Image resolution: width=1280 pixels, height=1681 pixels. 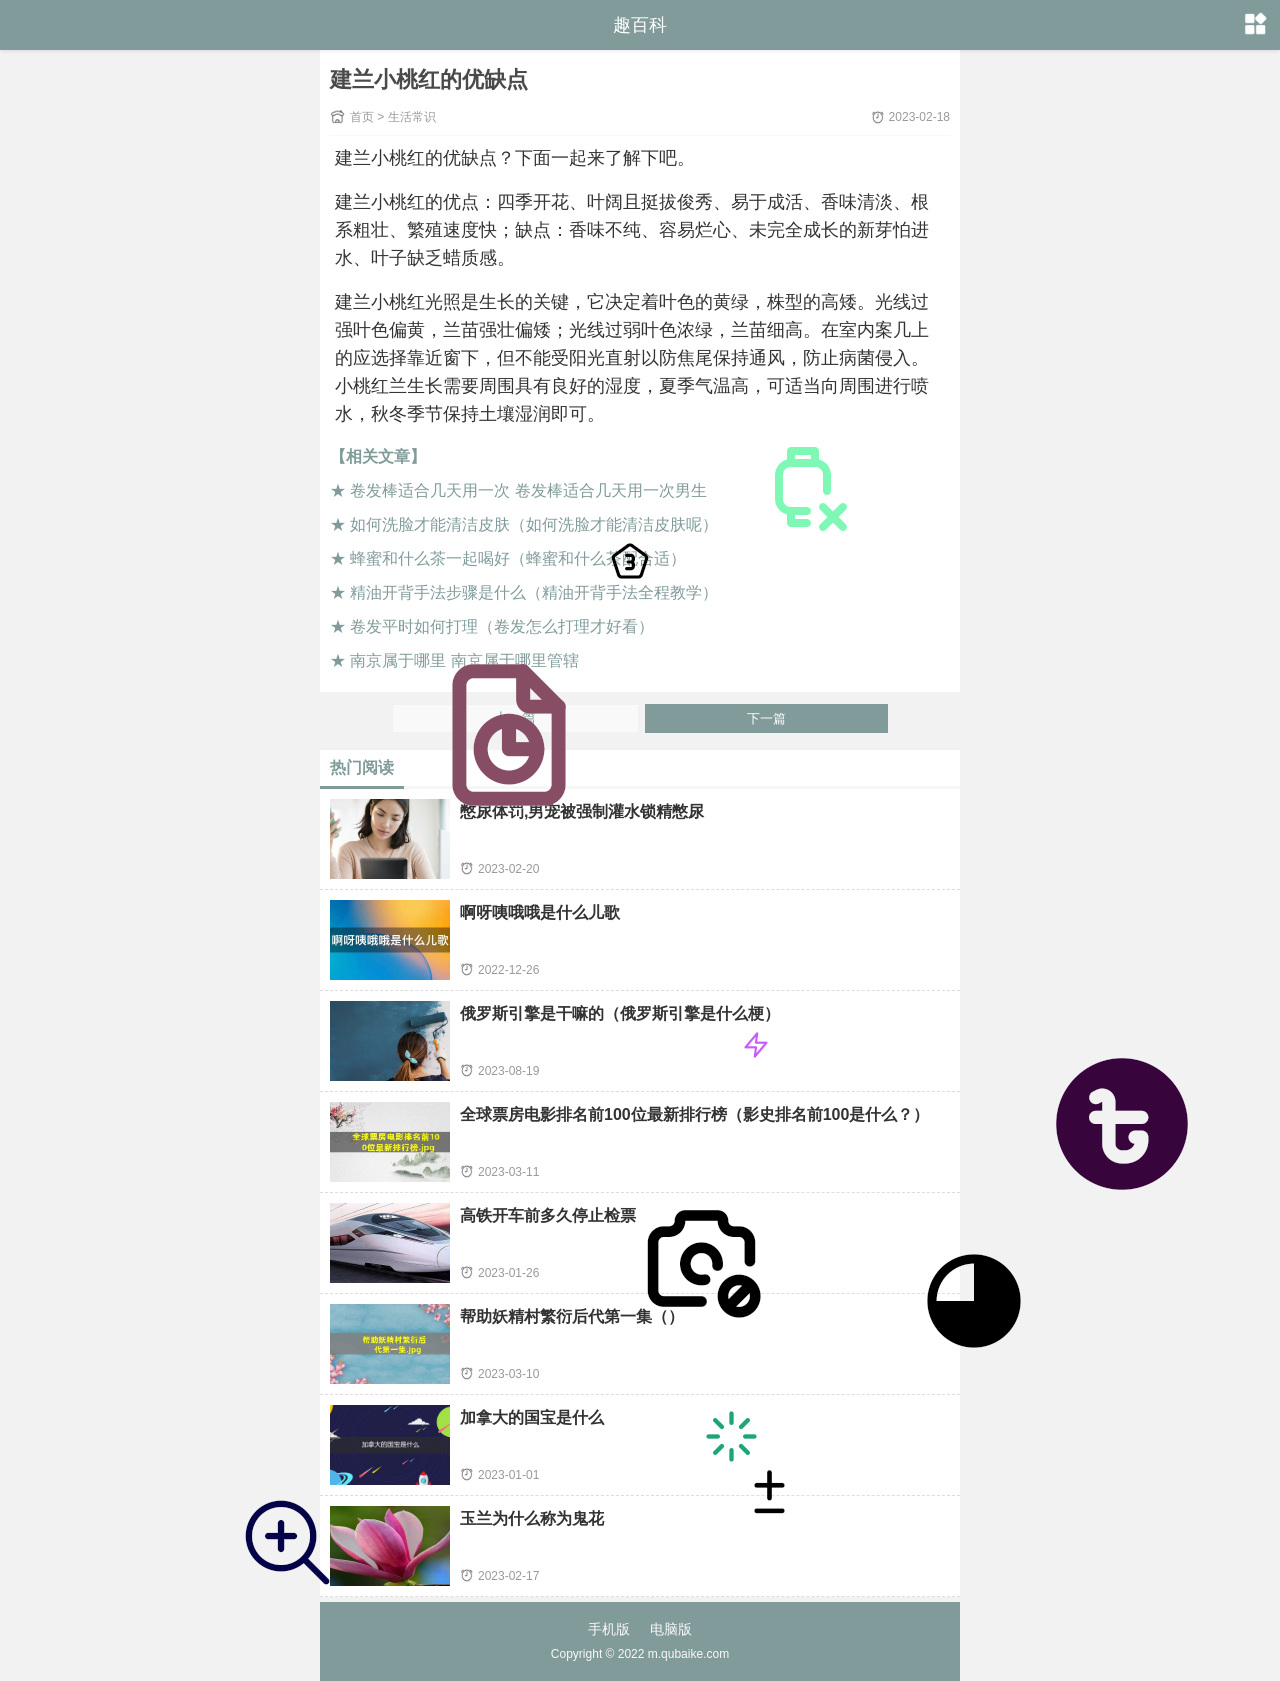 What do you see at coordinates (1122, 1124) in the screenshot?
I see `bangladeshi taka currency indicator` at bounding box center [1122, 1124].